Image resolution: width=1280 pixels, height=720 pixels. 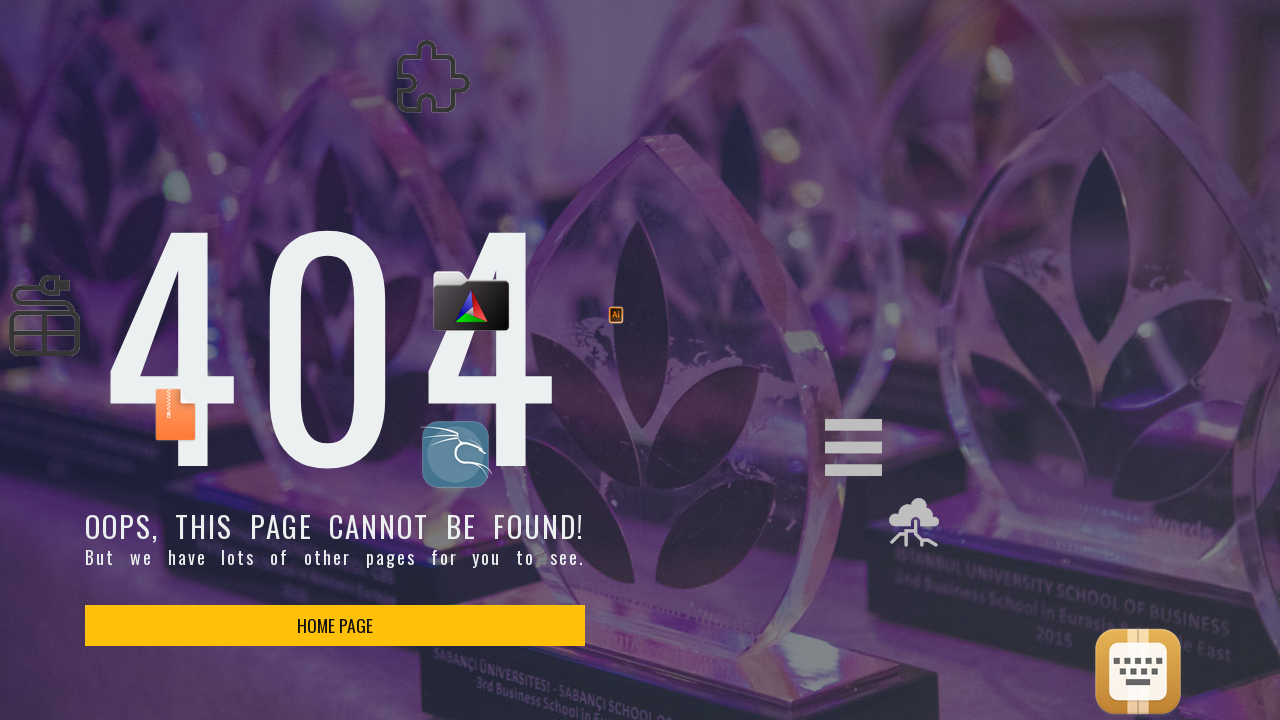 What do you see at coordinates (853, 447) in the screenshot?
I see `justify text to fill both margins` at bounding box center [853, 447].